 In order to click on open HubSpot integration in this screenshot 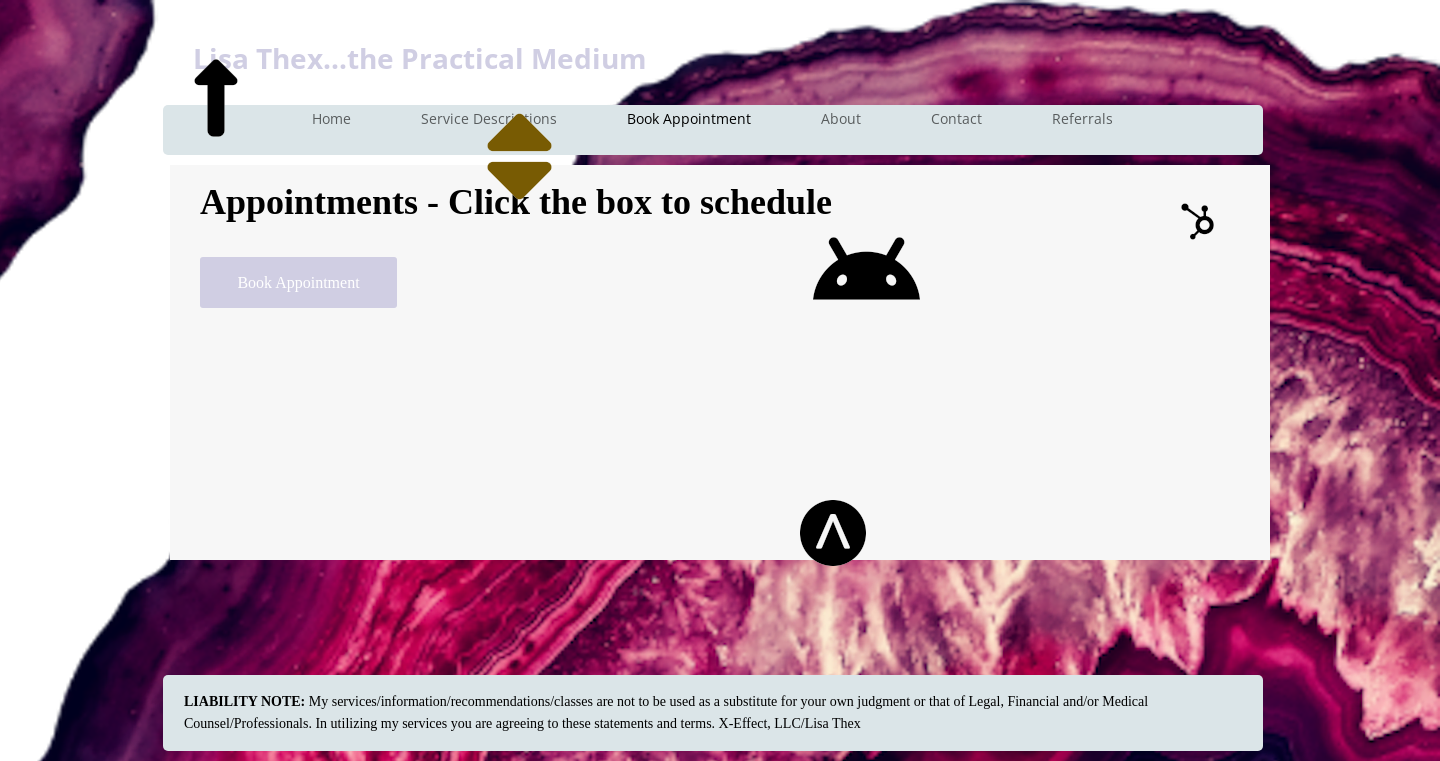, I will do `click(1197, 221)`.